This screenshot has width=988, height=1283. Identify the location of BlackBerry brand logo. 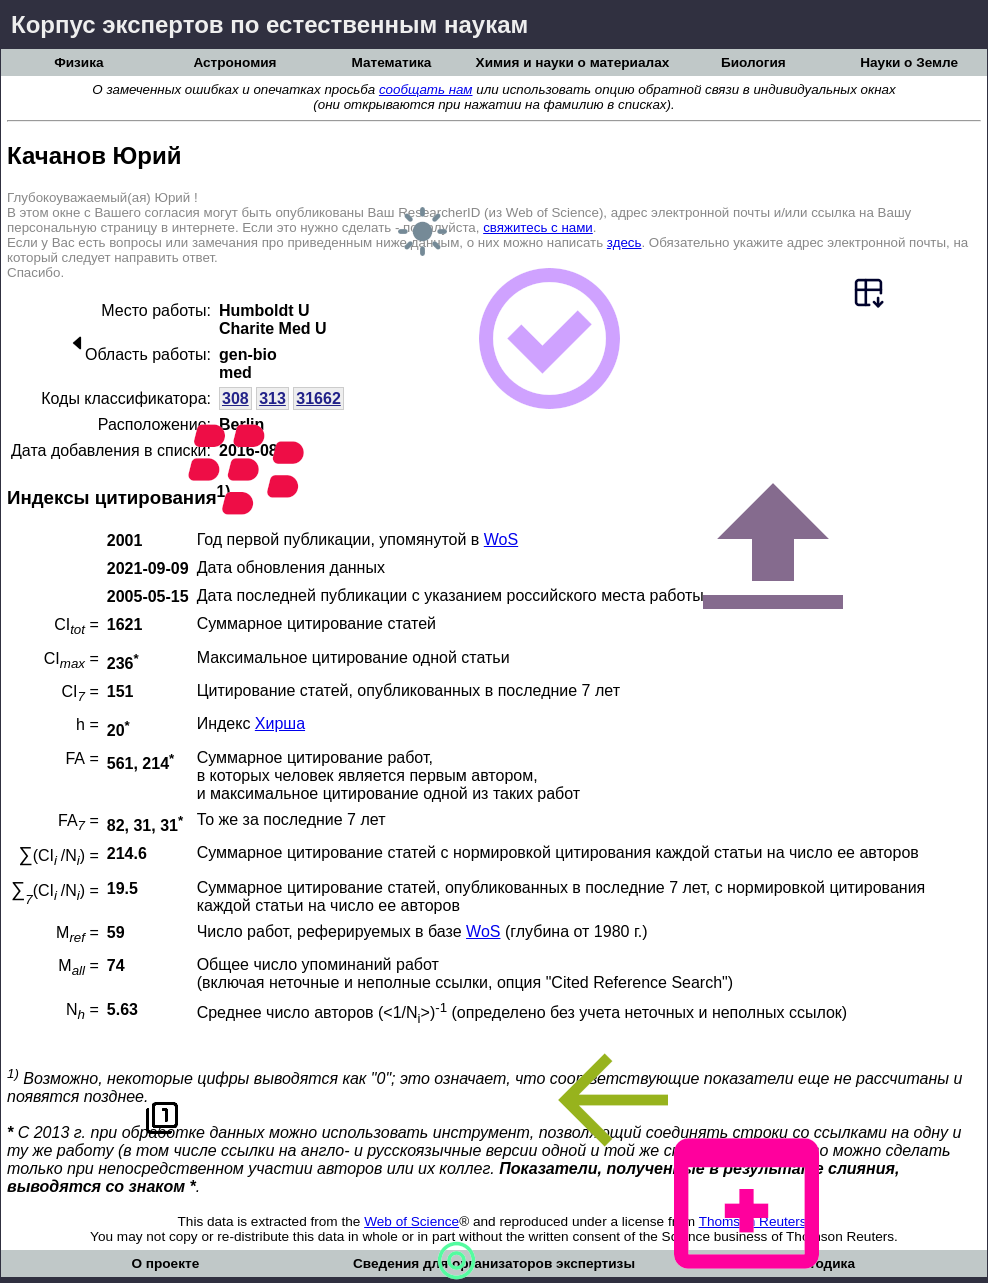
(247, 469).